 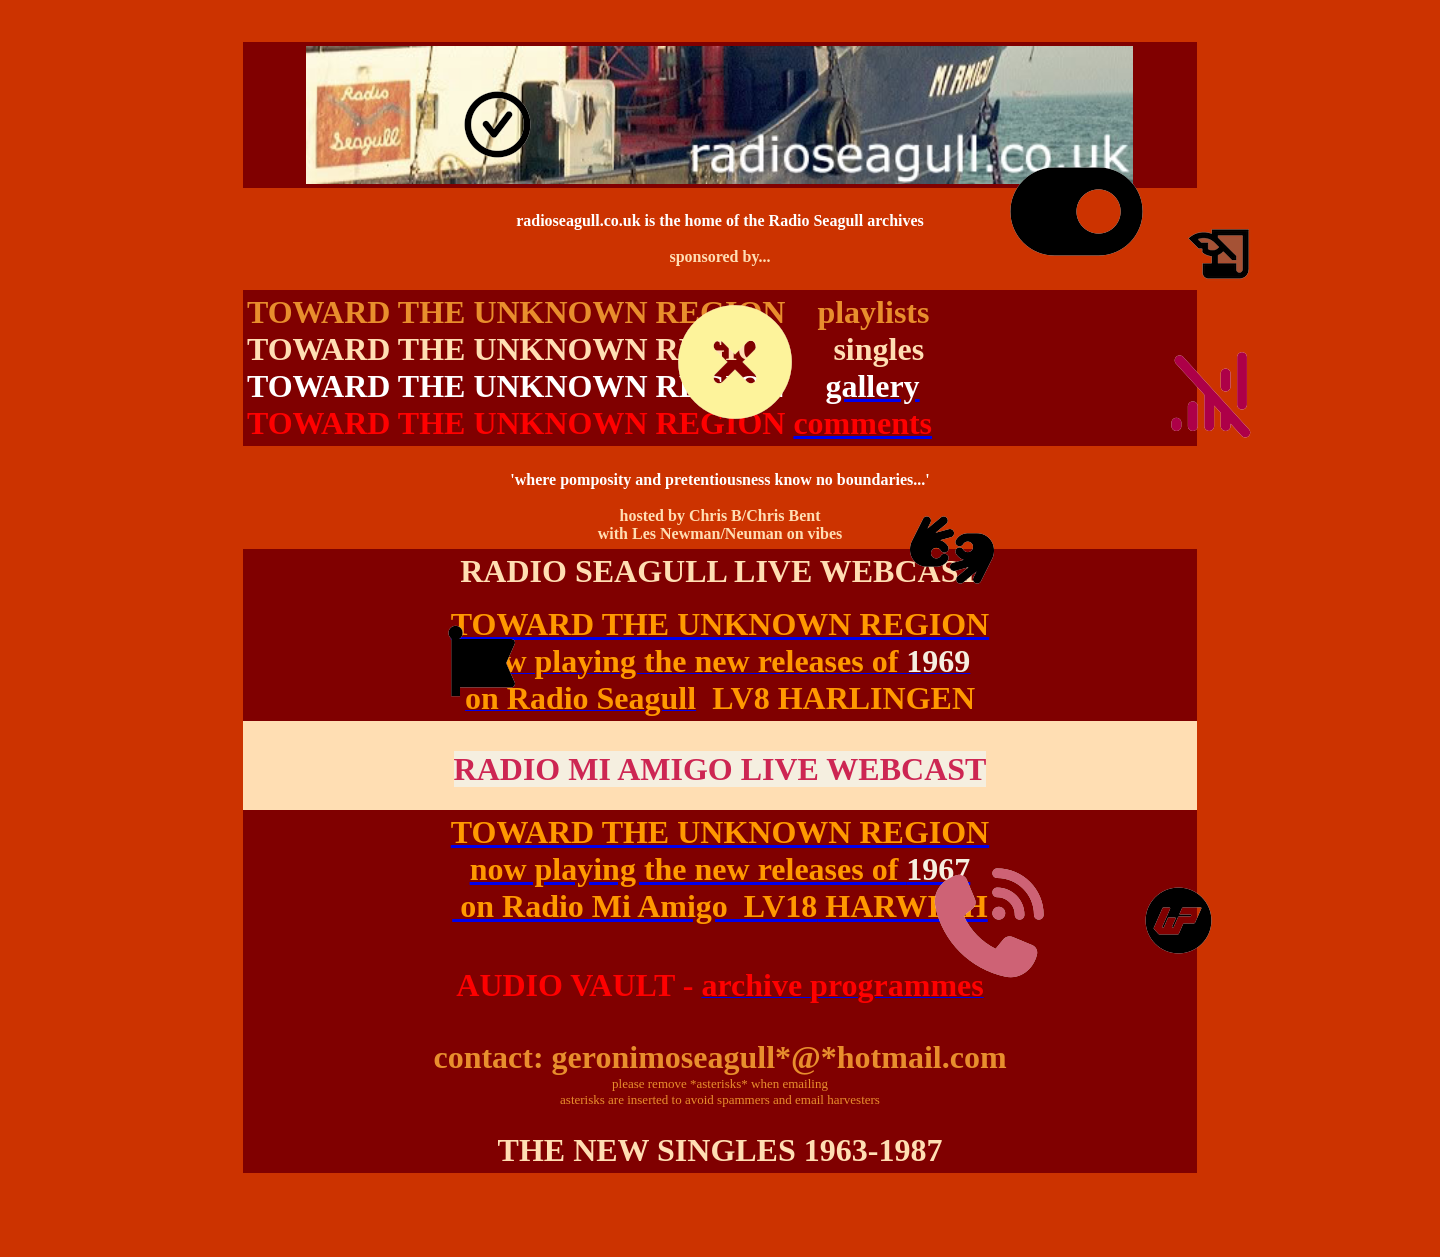 What do you see at coordinates (986, 926) in the screenshot?
I see `adjust call volume settings` at bounding box center [986, 926].